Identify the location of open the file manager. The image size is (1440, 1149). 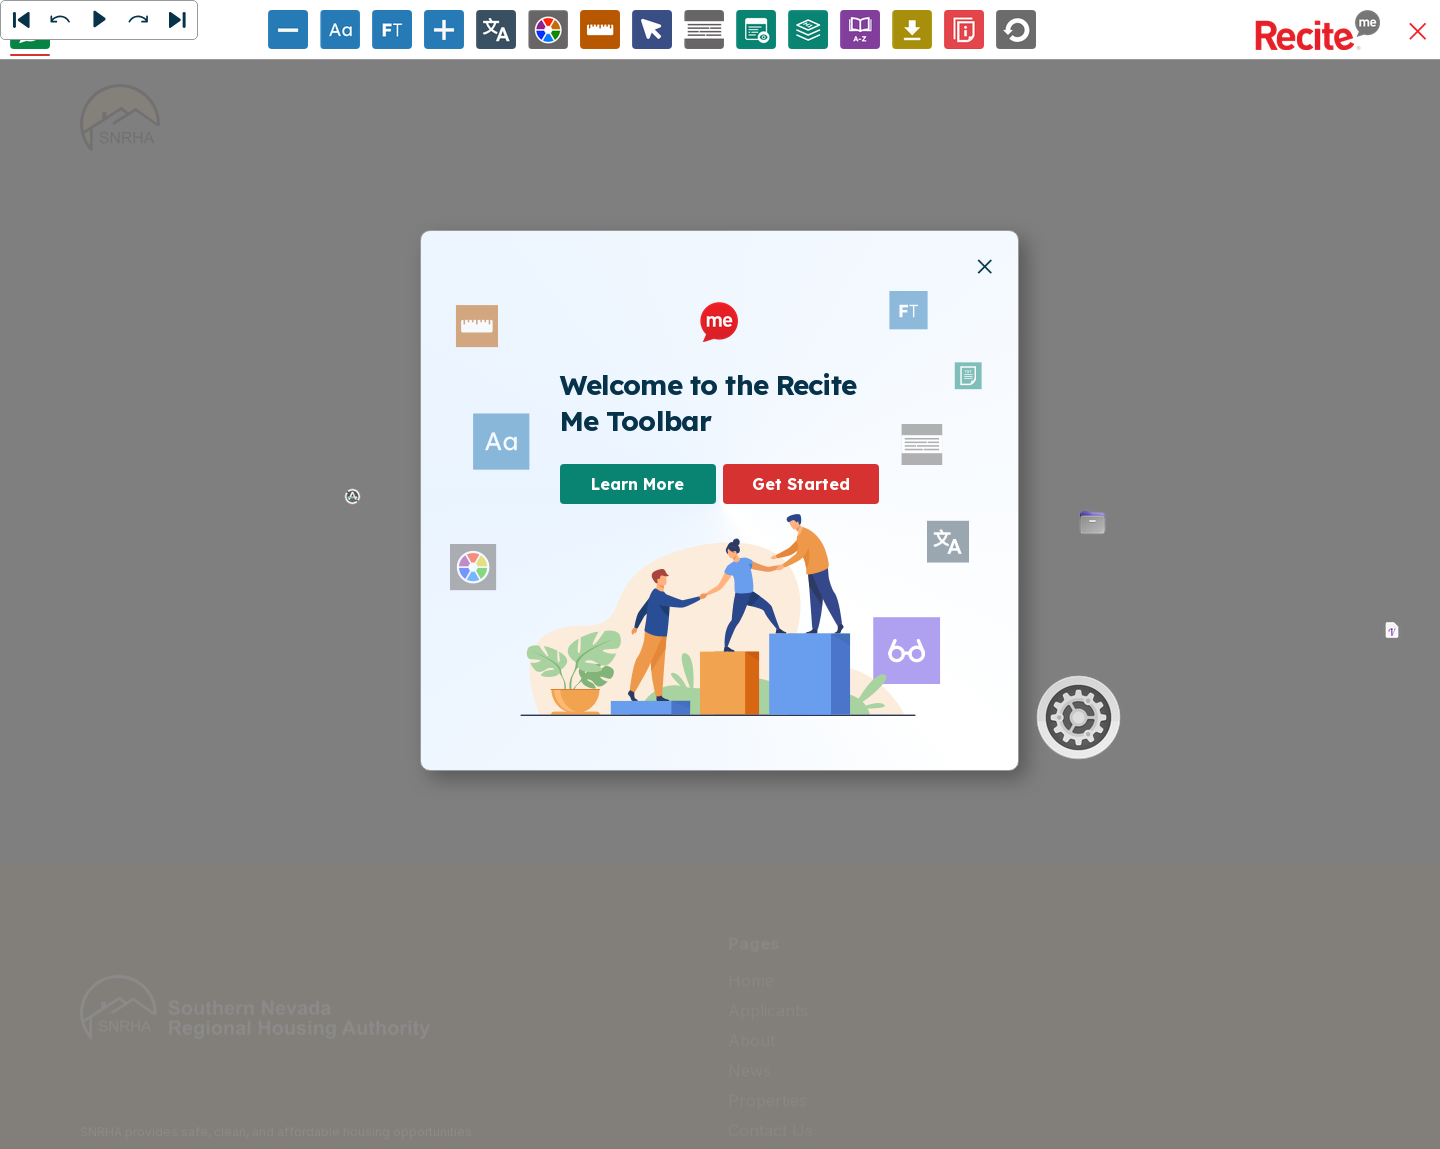
(1092, 522).